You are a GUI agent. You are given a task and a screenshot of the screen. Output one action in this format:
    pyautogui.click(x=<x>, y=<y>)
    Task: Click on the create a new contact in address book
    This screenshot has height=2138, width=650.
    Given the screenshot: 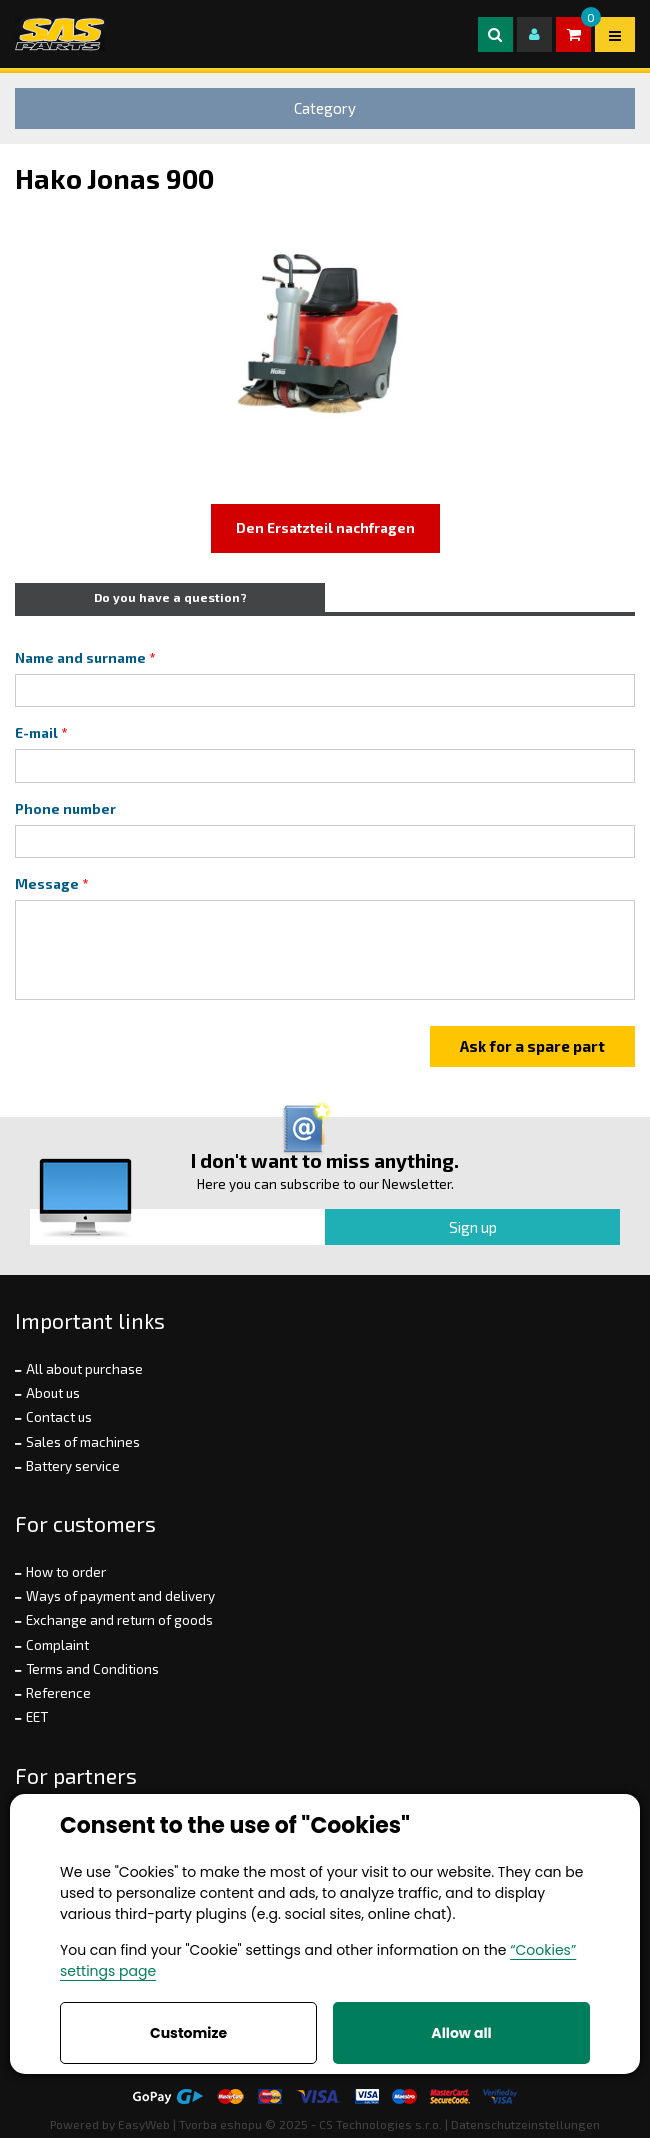 What is the action you would take?
    pyautogui.click(x=302, y=1130)
    